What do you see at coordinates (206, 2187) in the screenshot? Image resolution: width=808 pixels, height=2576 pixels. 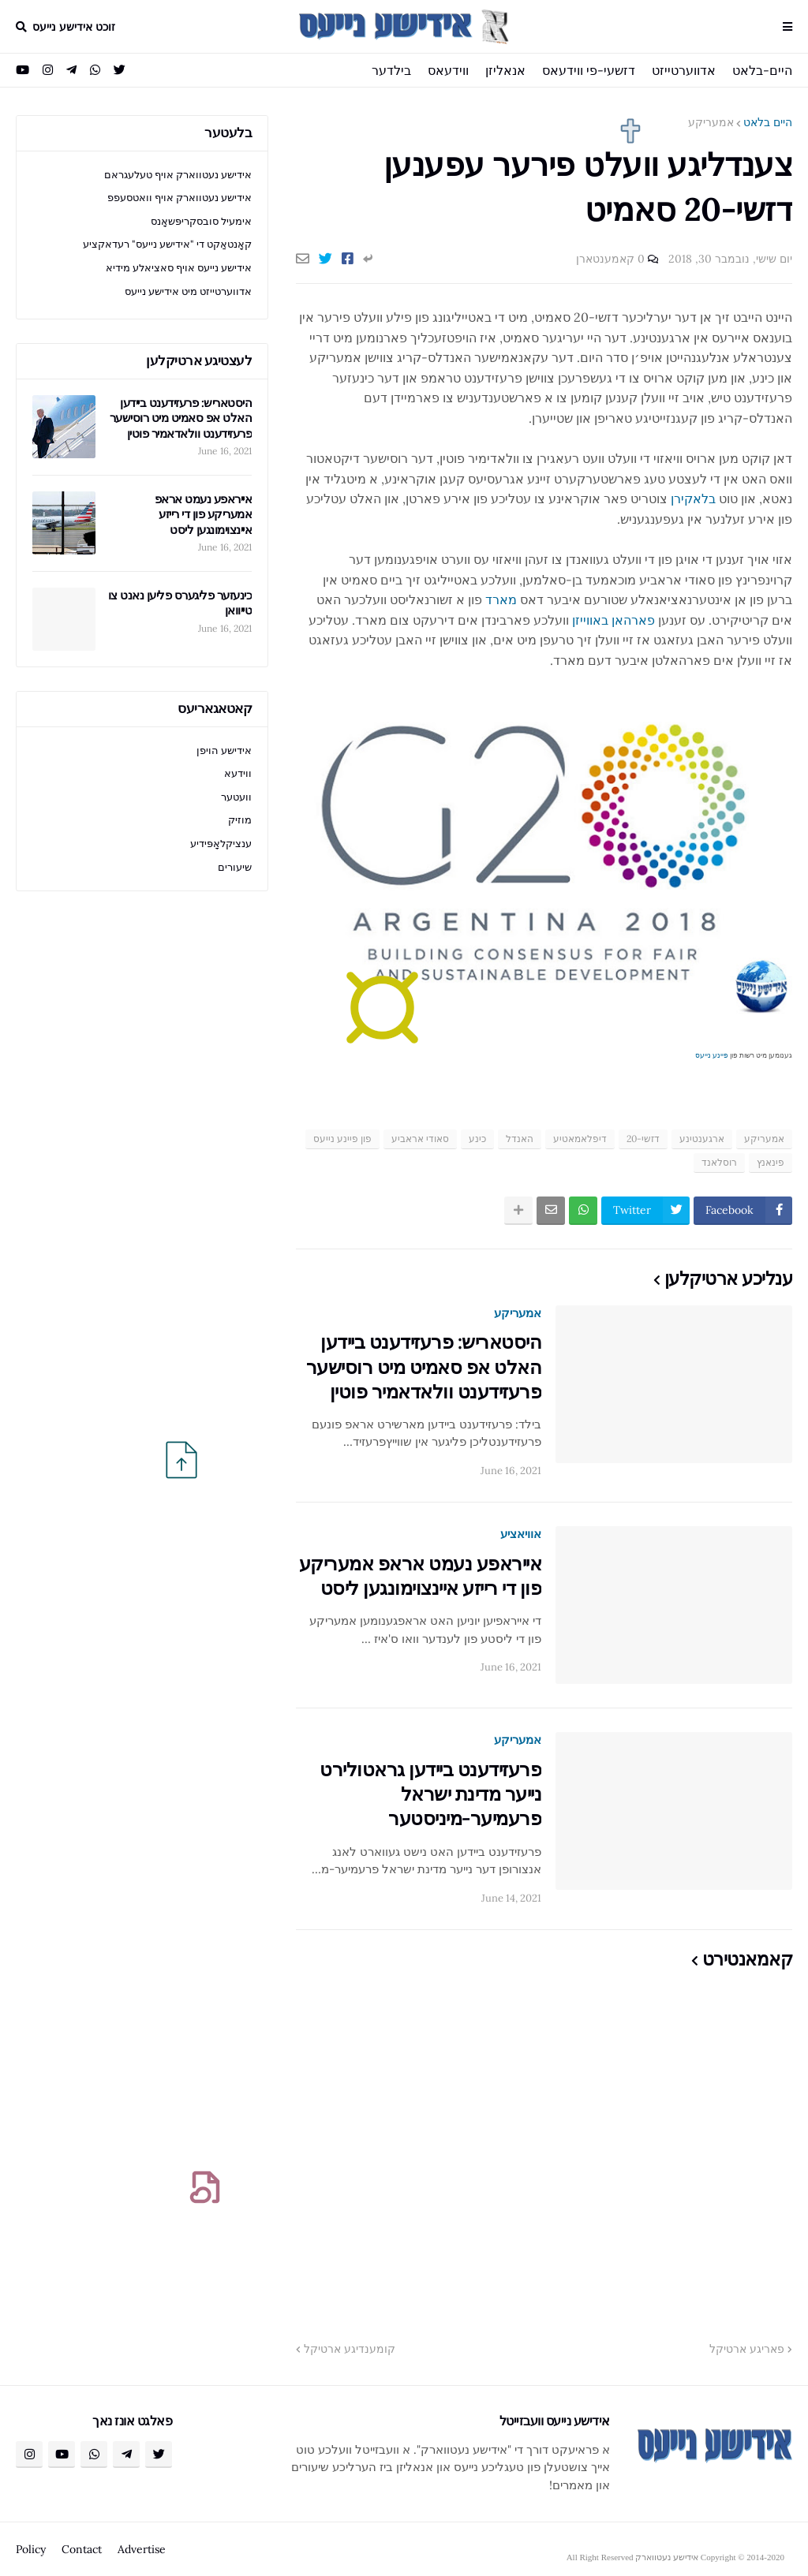 I see `access cloud-stored files` at bounding box center [206, 2187].